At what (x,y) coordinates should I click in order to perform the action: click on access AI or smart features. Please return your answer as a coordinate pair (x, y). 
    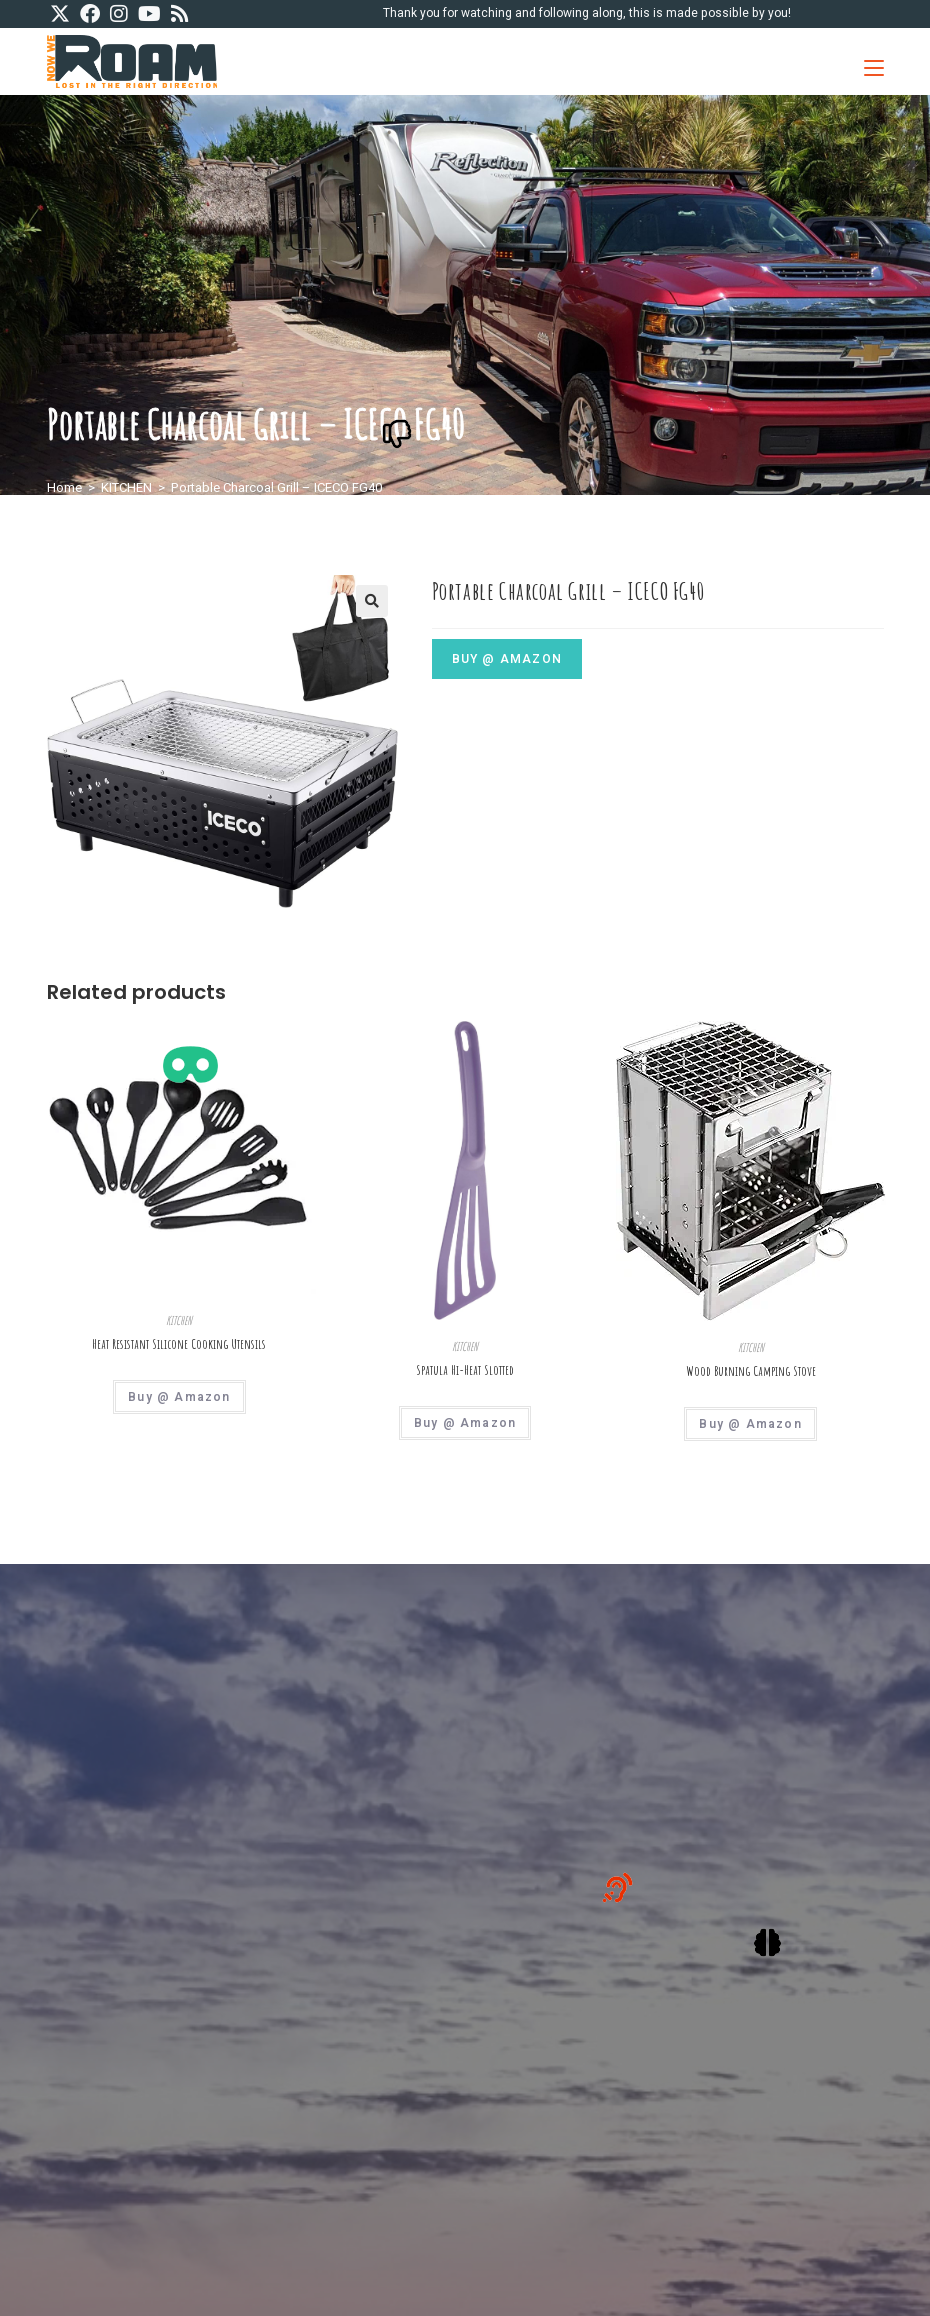
    Looking at the image, I should click on (767, 1942).